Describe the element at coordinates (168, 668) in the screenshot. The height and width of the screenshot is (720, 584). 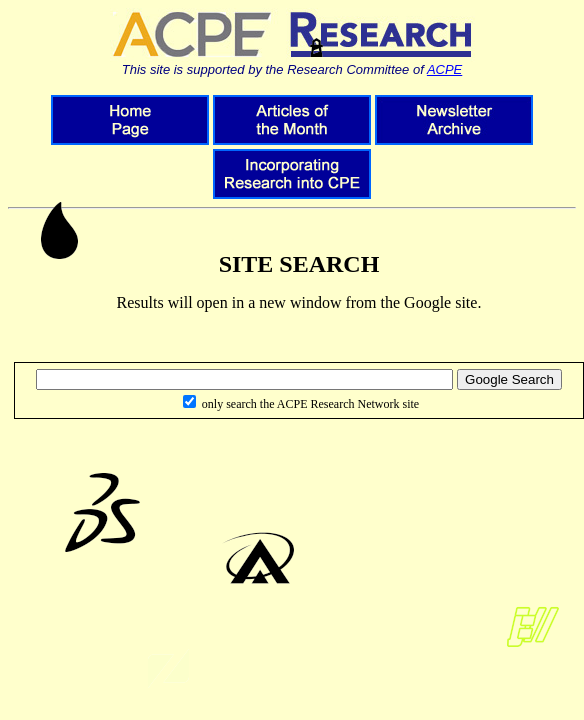
I see `zend framework official logo` at that location.